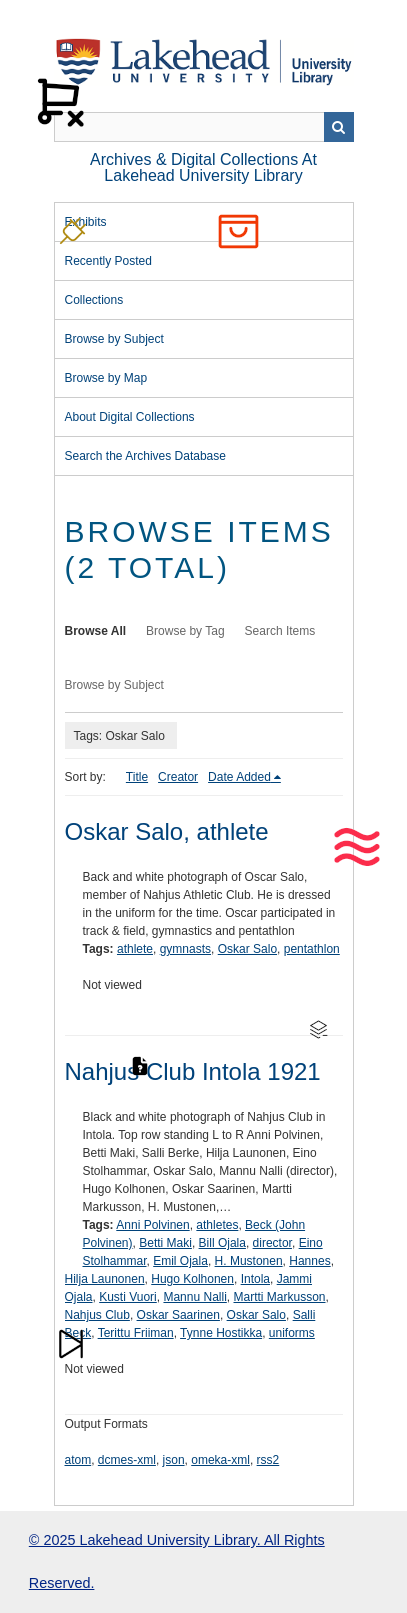 This screenshot has height=1613, width=407. I want to click on indicates water or aquatic features, so click(357, 847).